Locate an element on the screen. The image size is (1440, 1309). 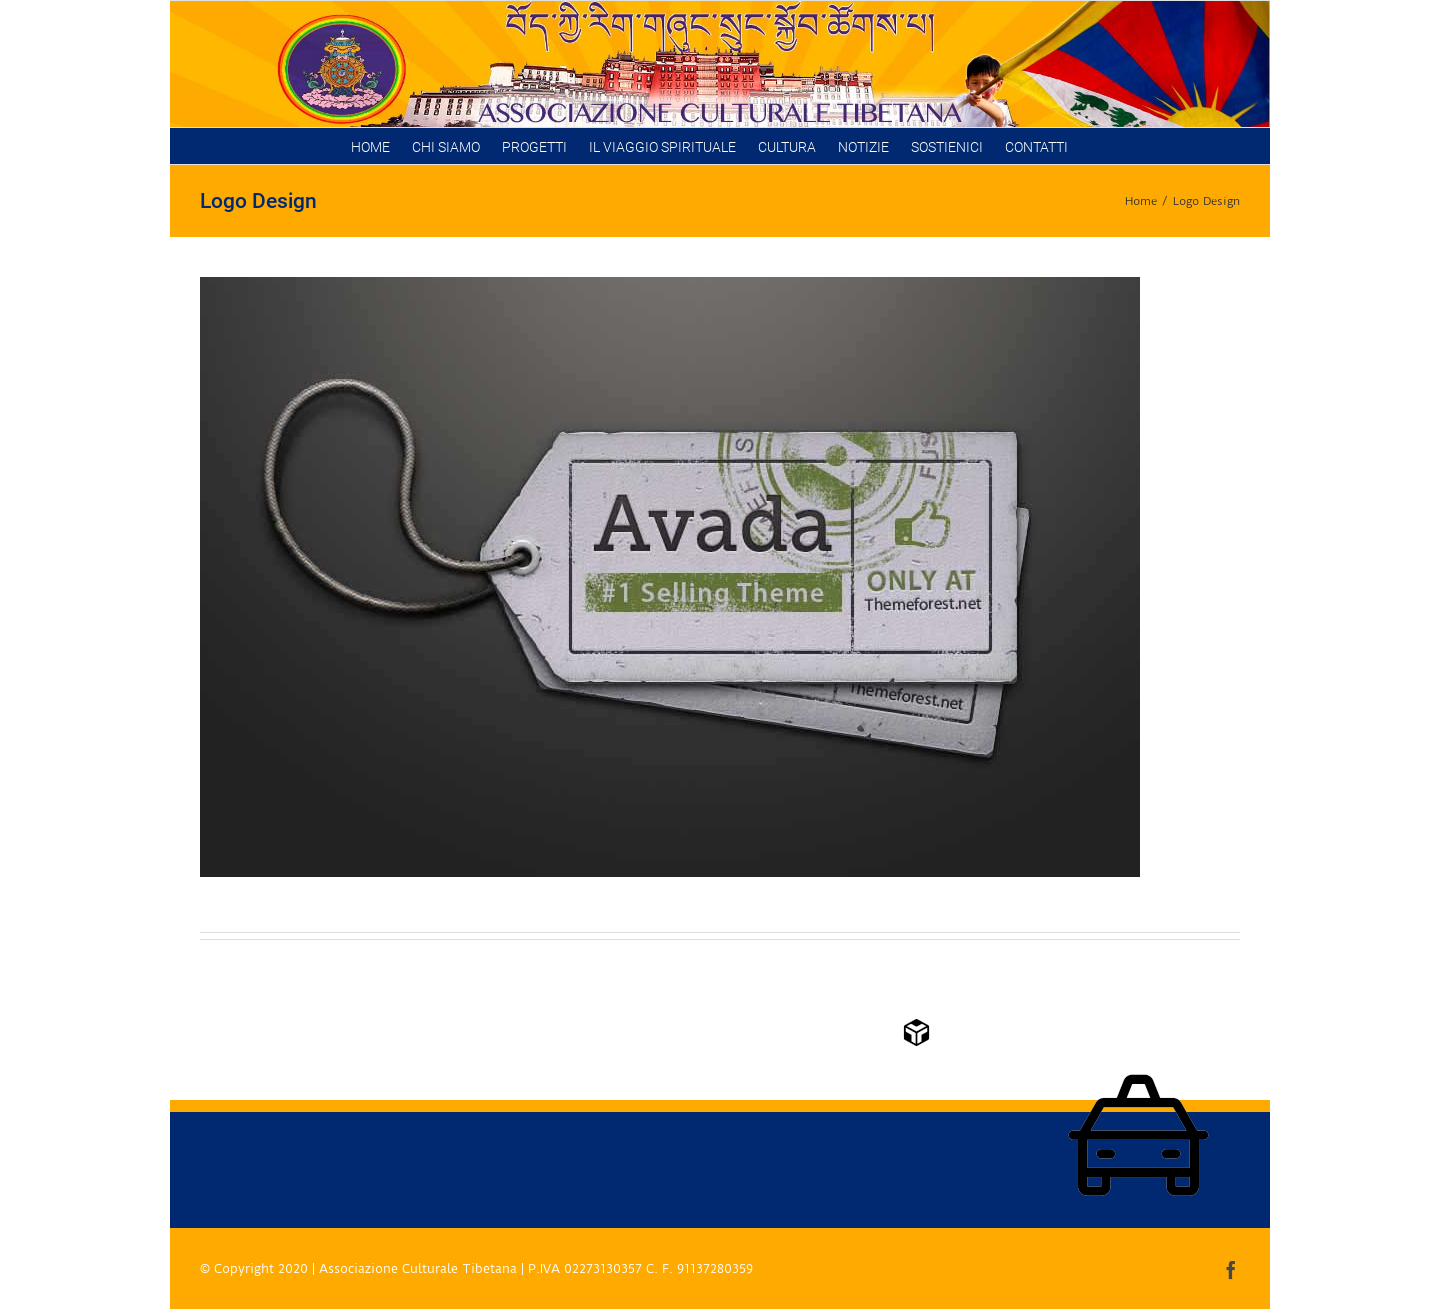
request a taxi or cab ride is located at coordinates (1138, 1144).